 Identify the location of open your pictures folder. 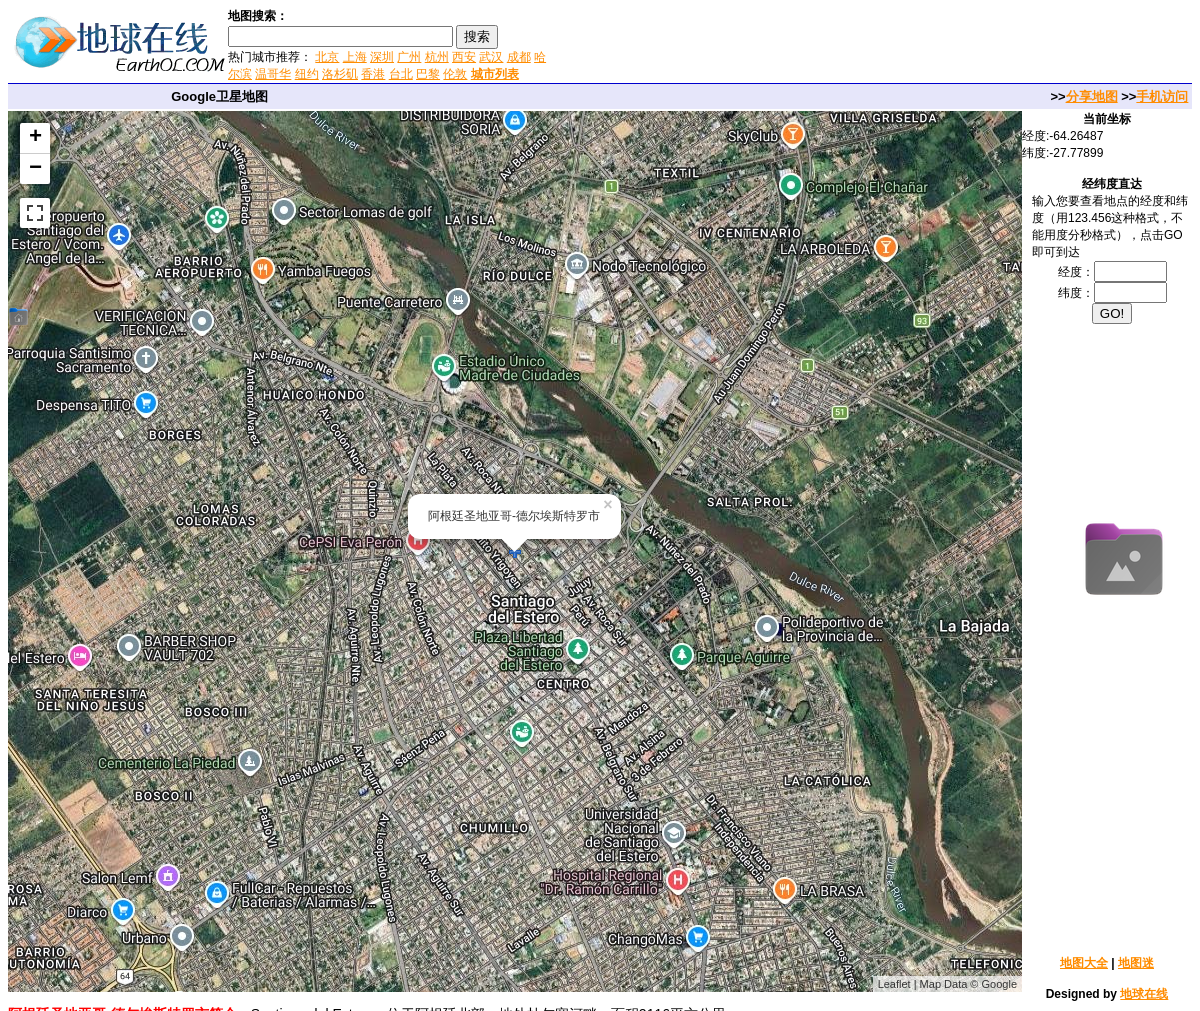
(1124, 559).